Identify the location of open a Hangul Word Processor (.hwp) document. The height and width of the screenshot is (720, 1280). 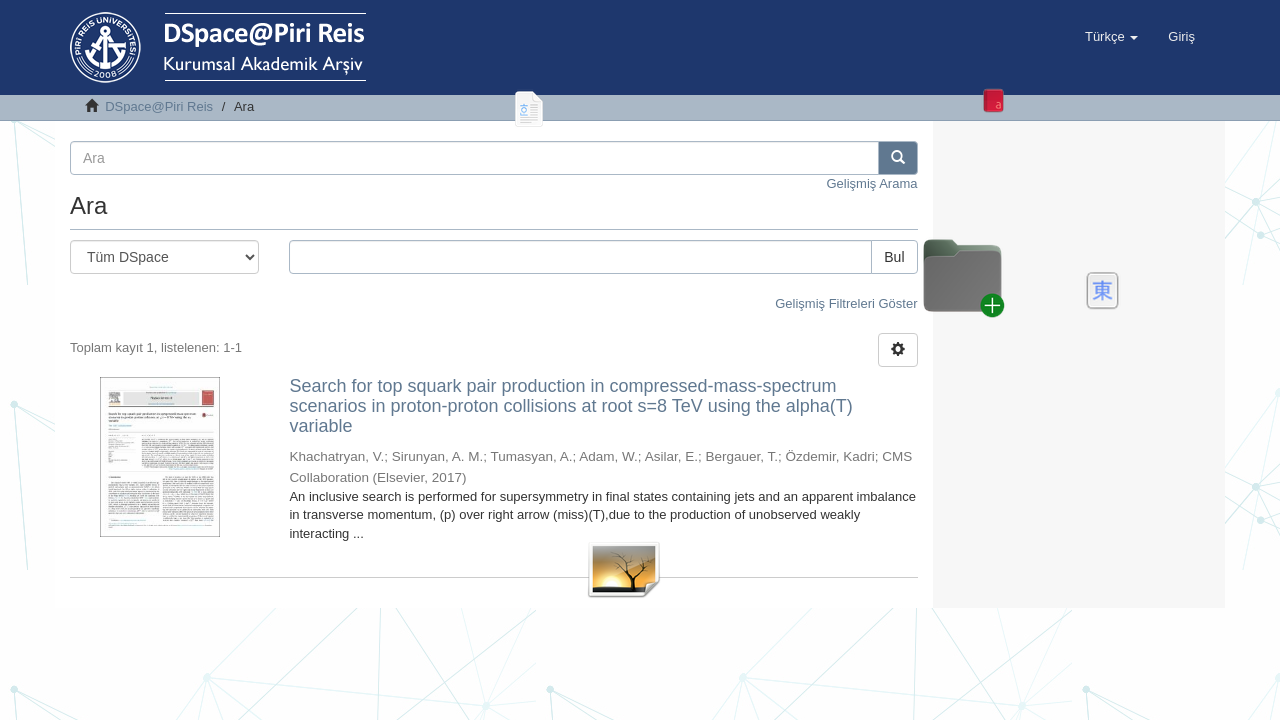
(529, 109).